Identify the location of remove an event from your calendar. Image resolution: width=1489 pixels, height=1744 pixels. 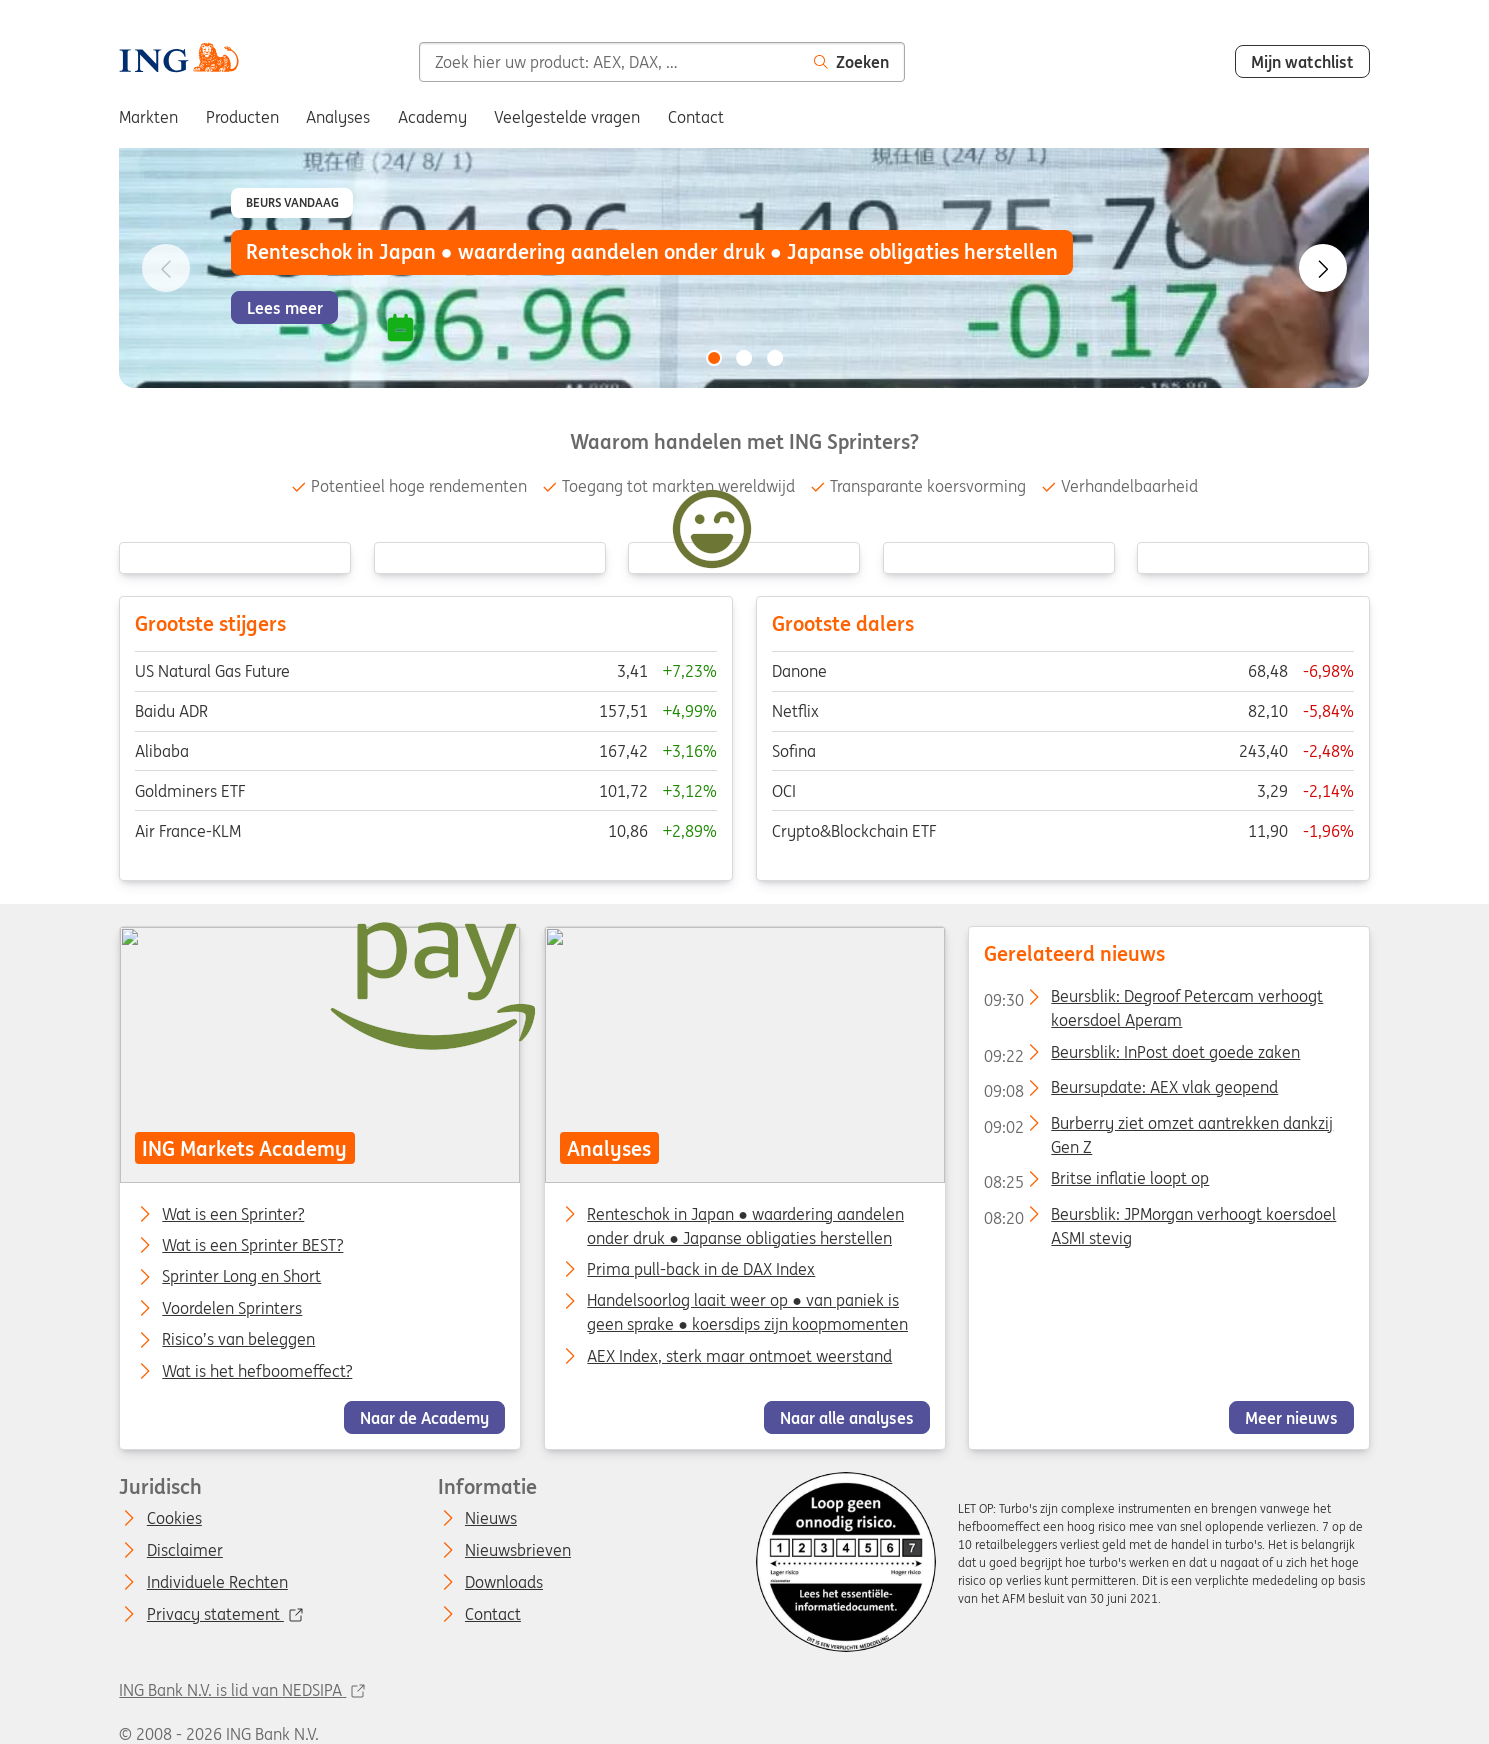
(400, 328).